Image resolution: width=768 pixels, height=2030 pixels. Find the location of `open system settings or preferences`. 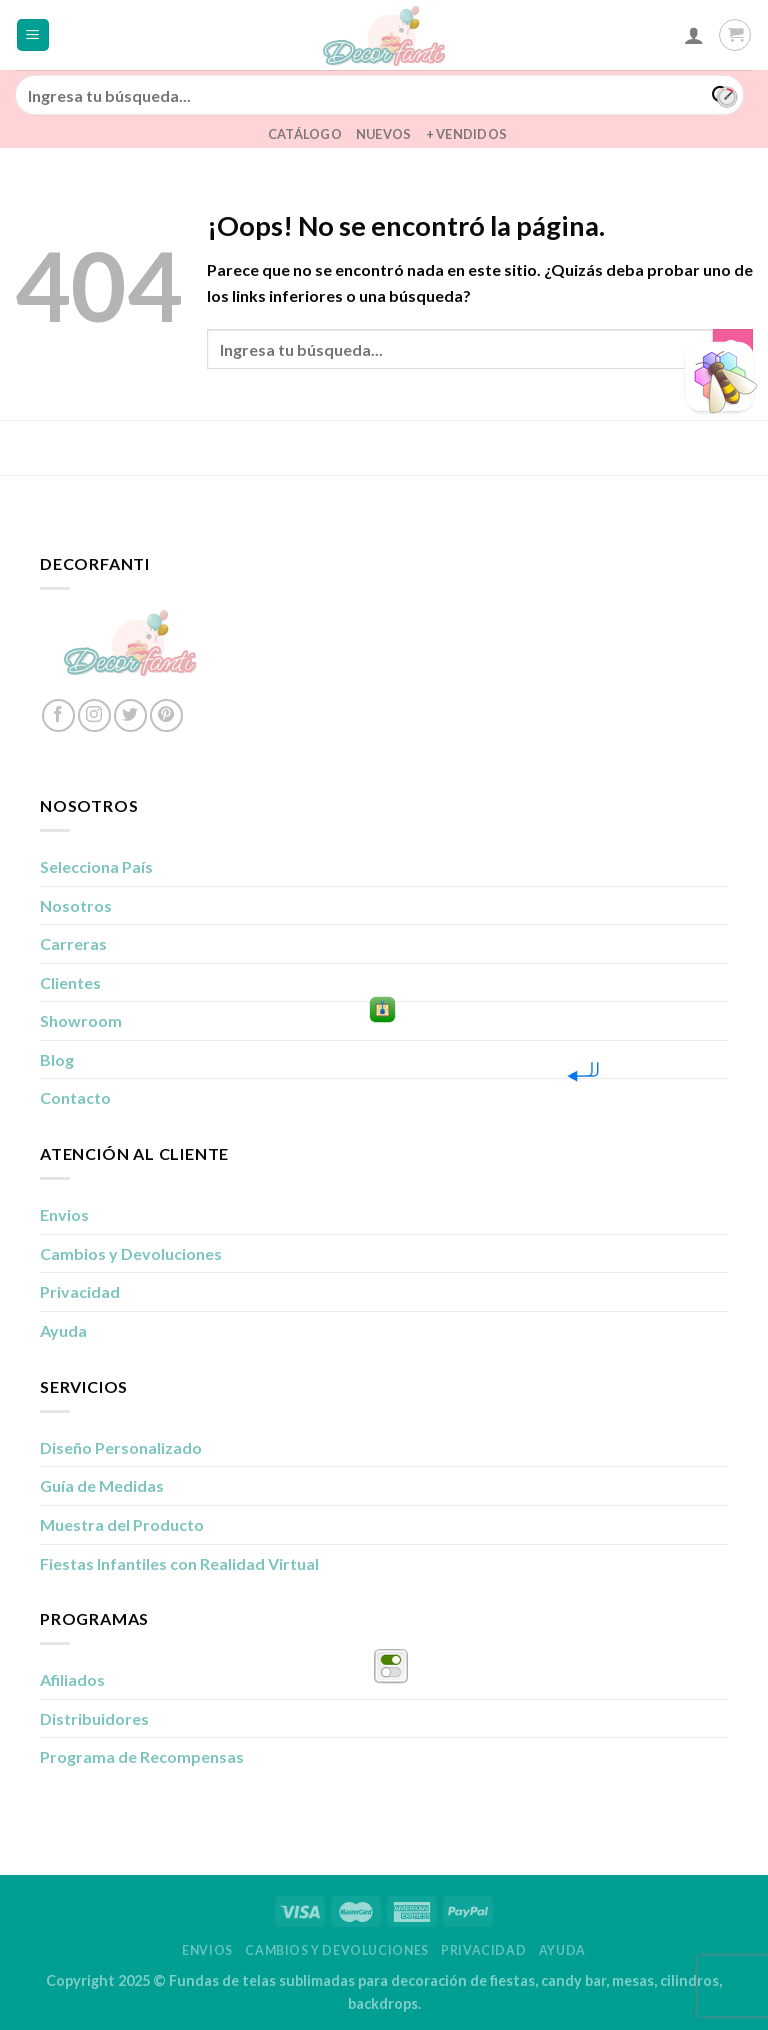

open system settings or preferences is located at coordinates (391, 1666).